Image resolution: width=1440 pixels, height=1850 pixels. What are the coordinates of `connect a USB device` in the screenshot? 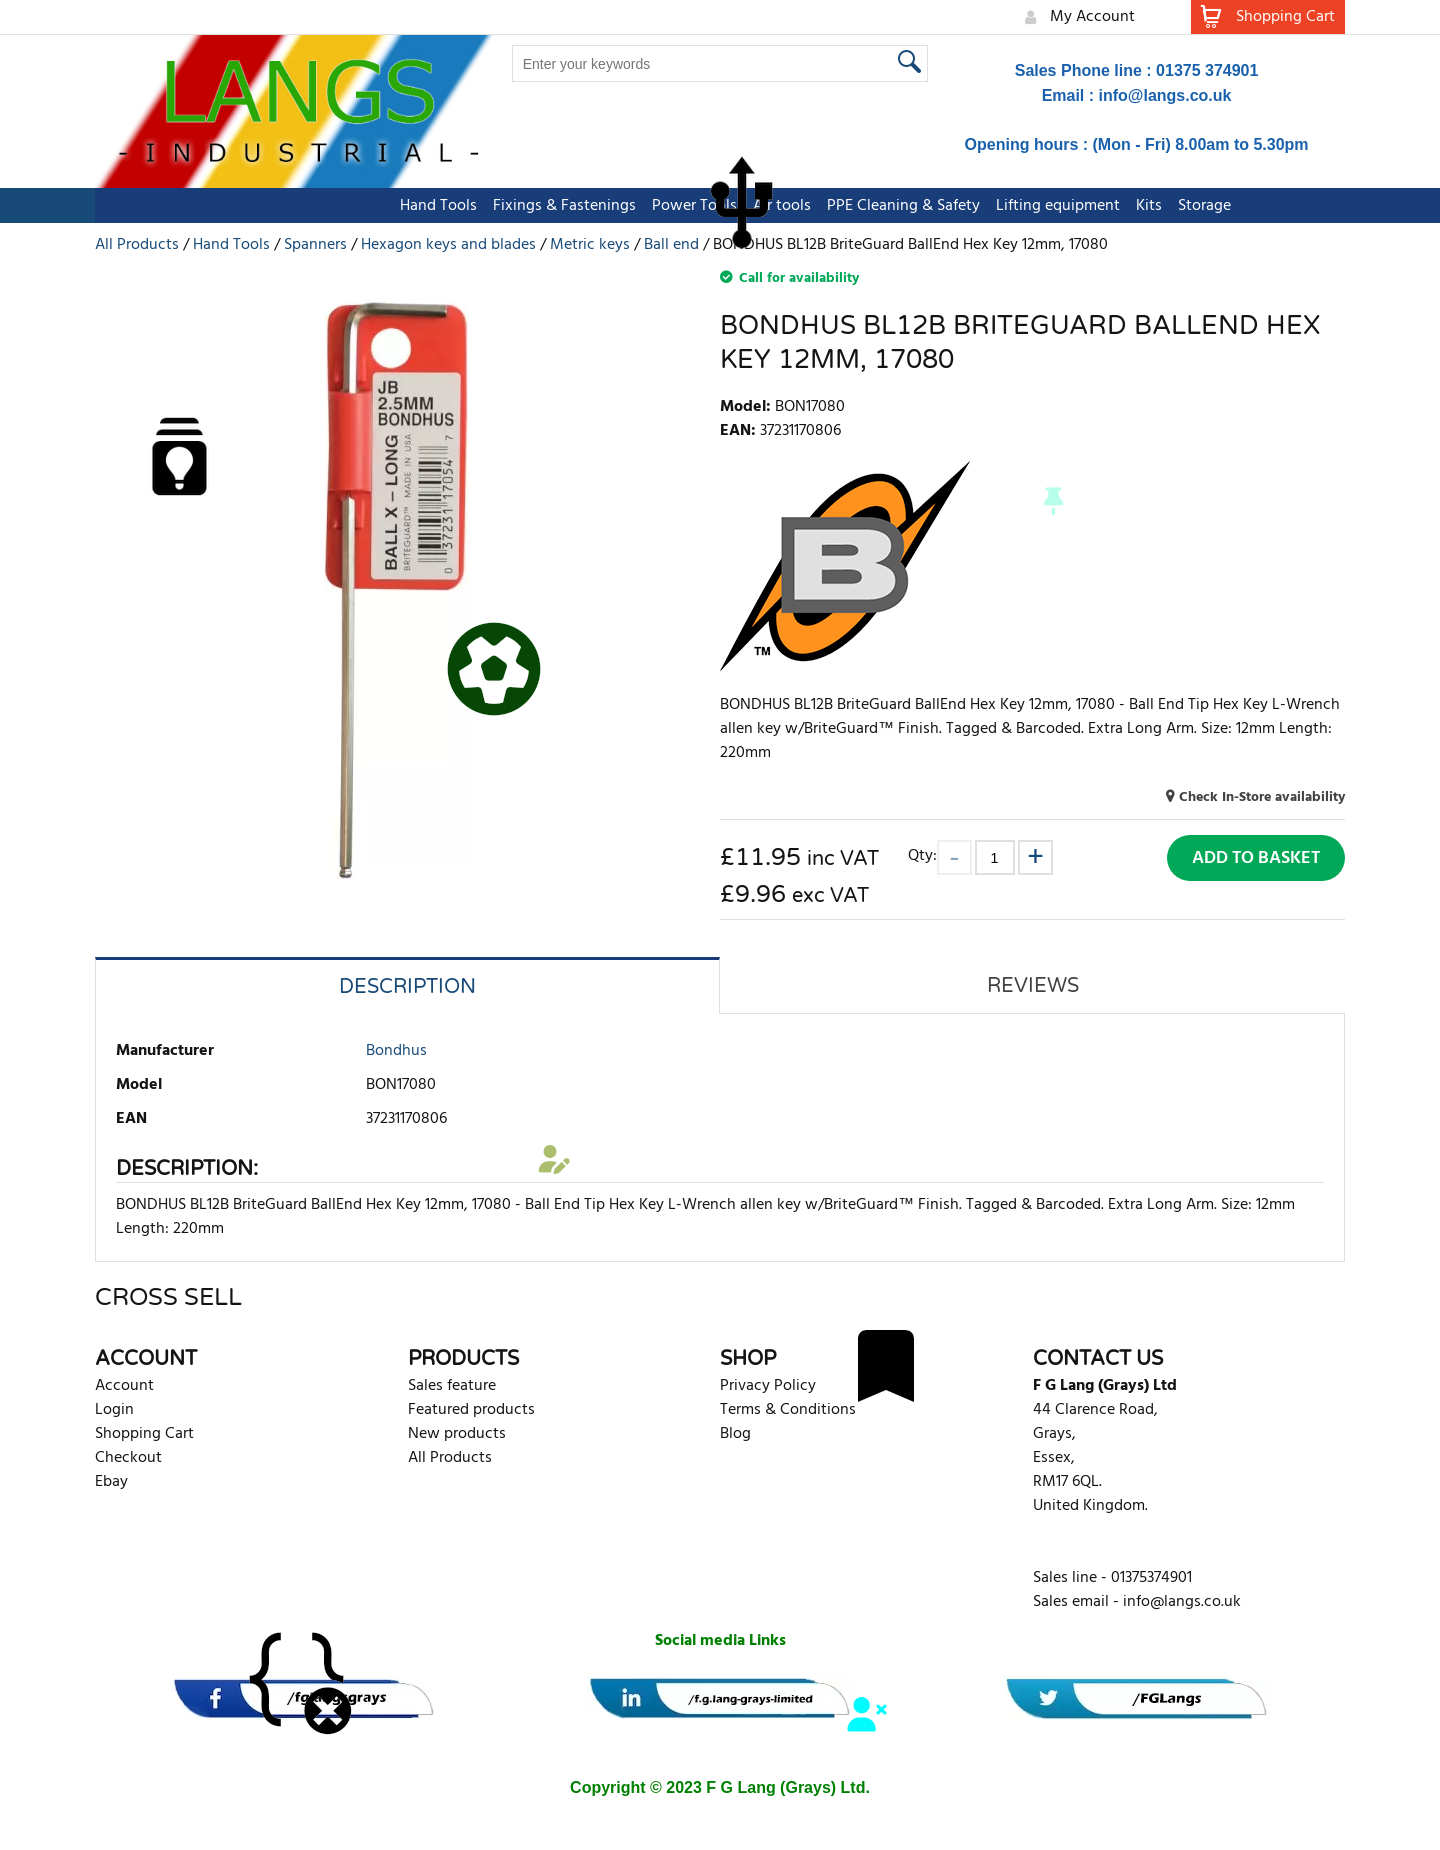 It's located at (742, 204).